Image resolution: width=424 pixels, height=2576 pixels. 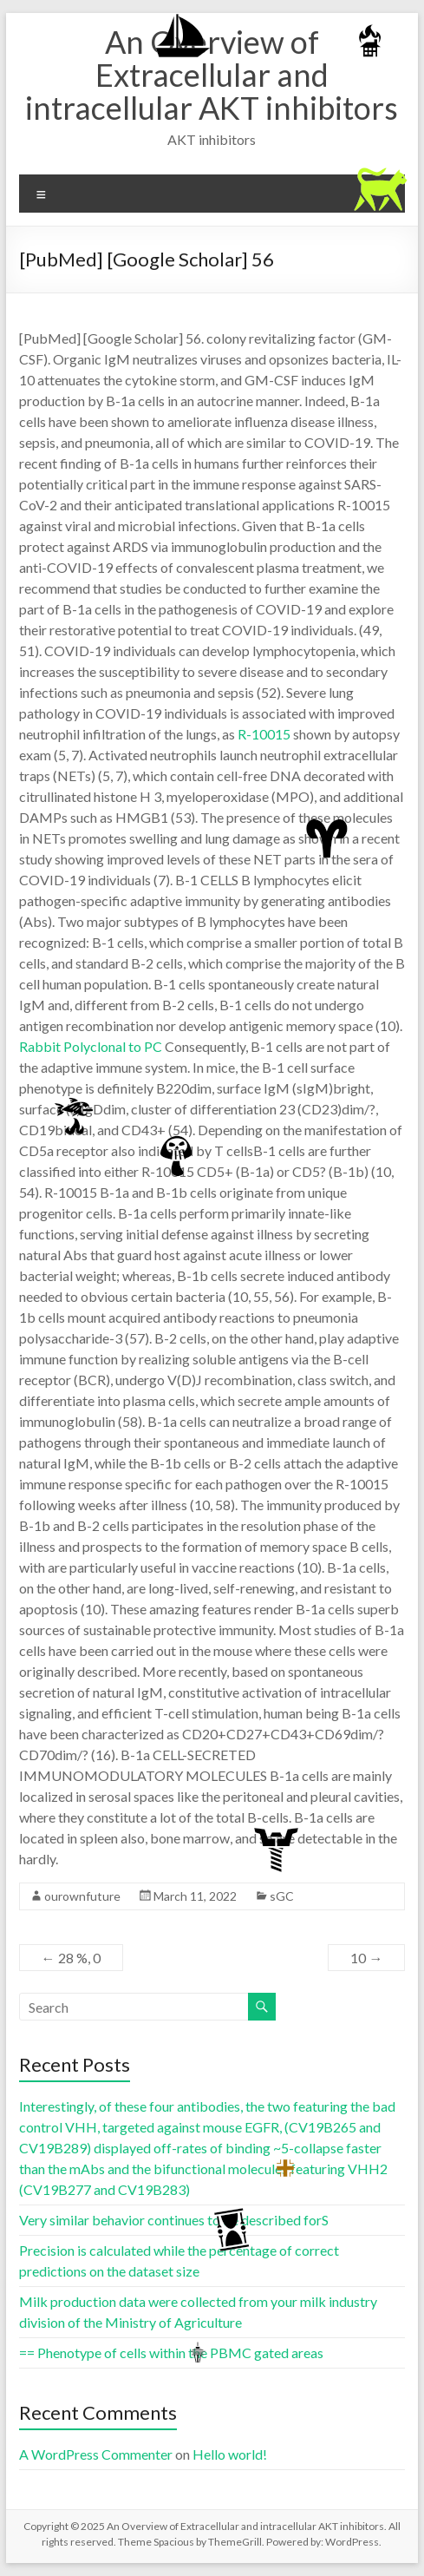 What do you see at coordinates (231, 2230) in the screenshot?
I see `timer has expired or run out` at bounding box center [231, 2230].